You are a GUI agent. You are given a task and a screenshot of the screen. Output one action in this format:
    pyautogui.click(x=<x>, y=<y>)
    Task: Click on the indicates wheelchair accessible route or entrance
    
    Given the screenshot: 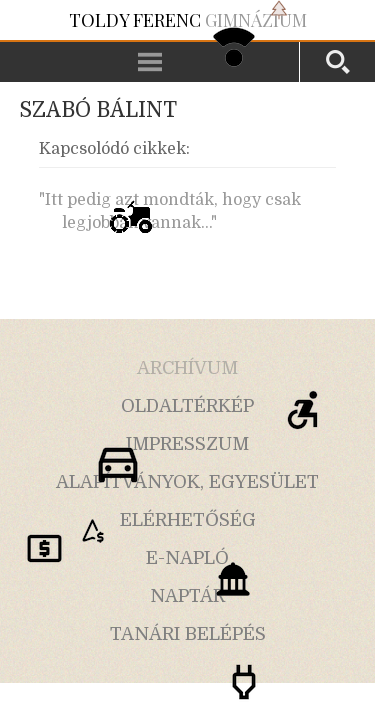 What is the action you would take?
    pyautogui.click(x=301, y=409)
    